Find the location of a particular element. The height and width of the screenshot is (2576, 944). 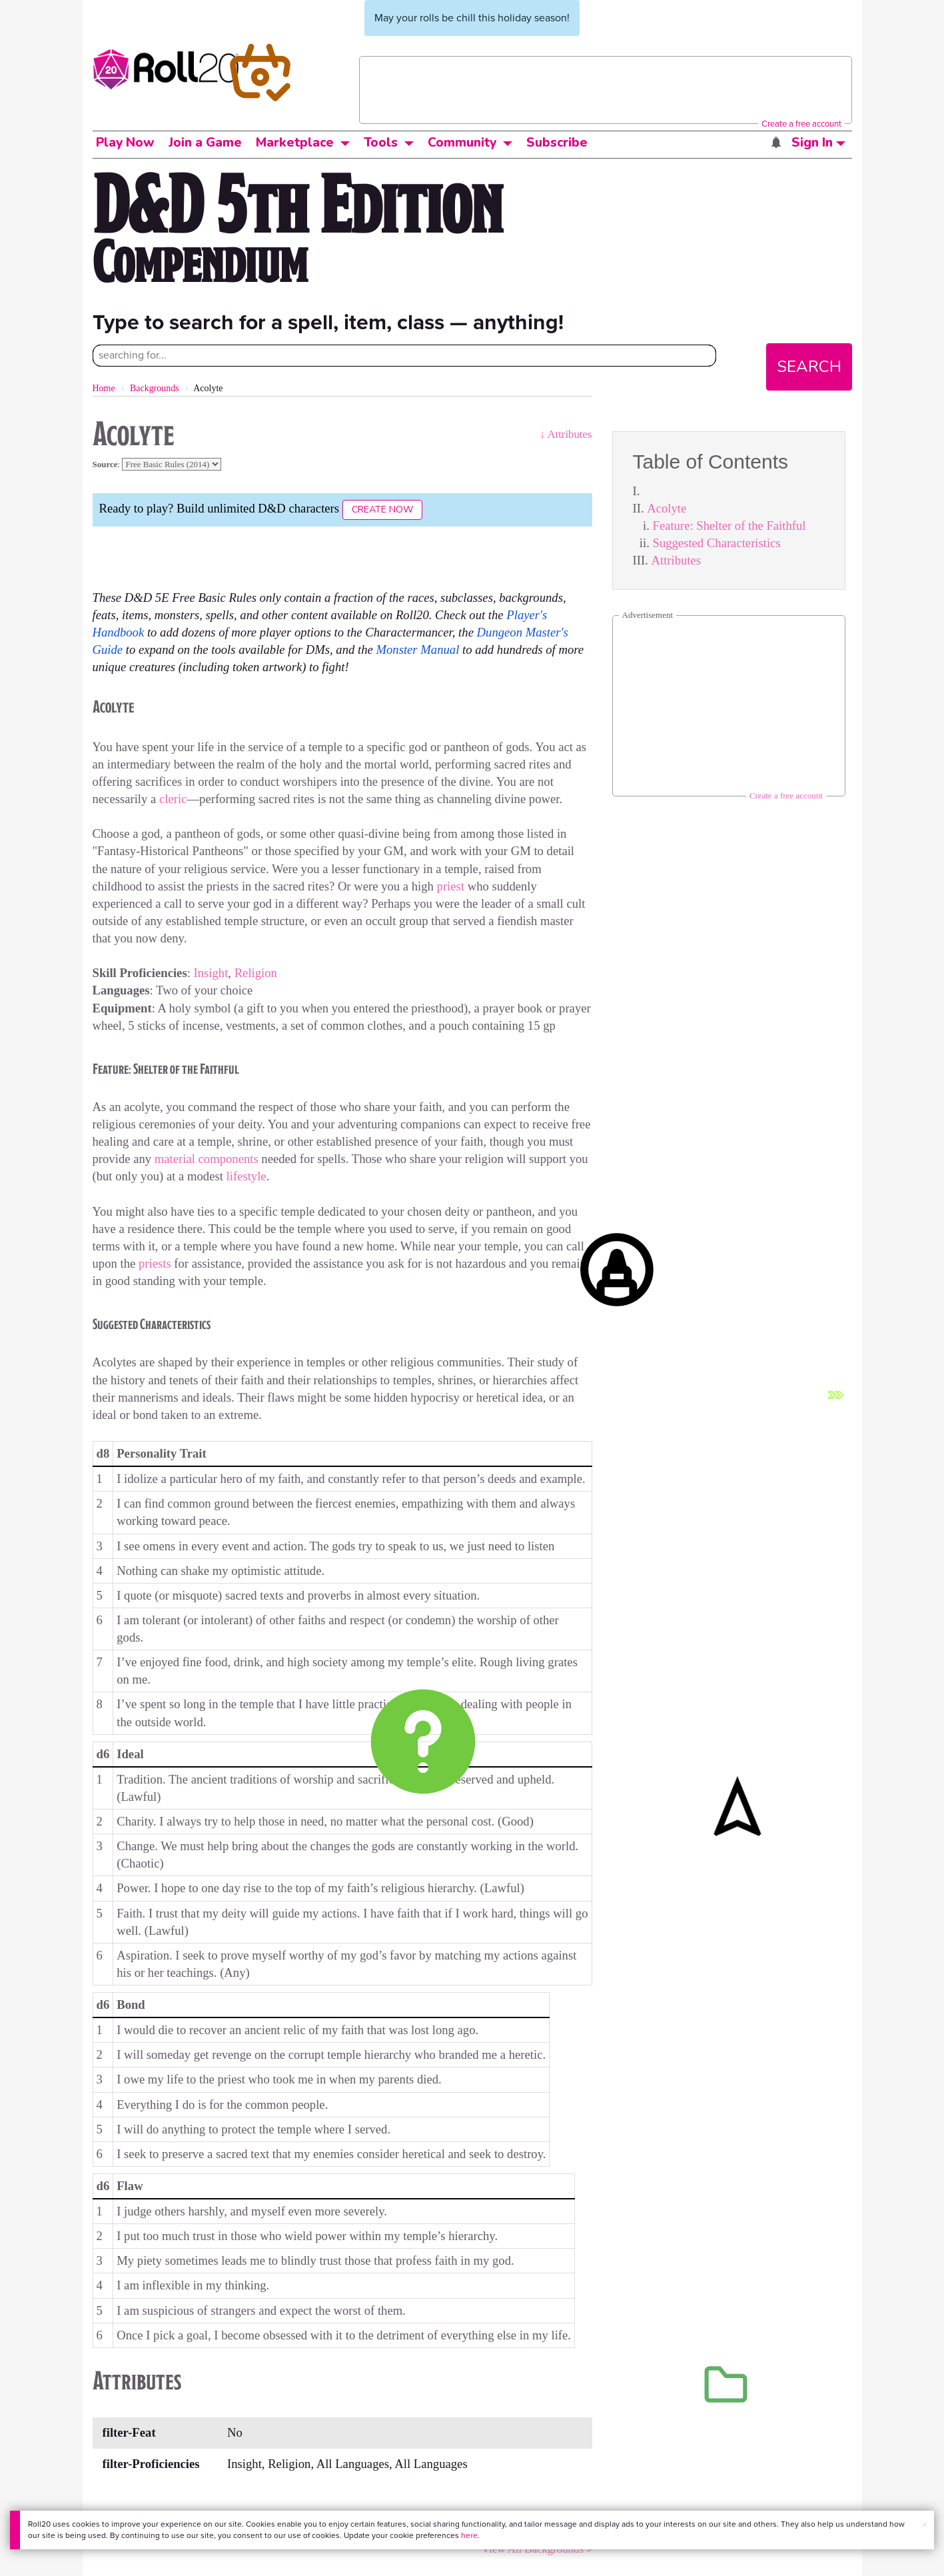

confirm items in your shopping basket is located at coordinates (260, 71).